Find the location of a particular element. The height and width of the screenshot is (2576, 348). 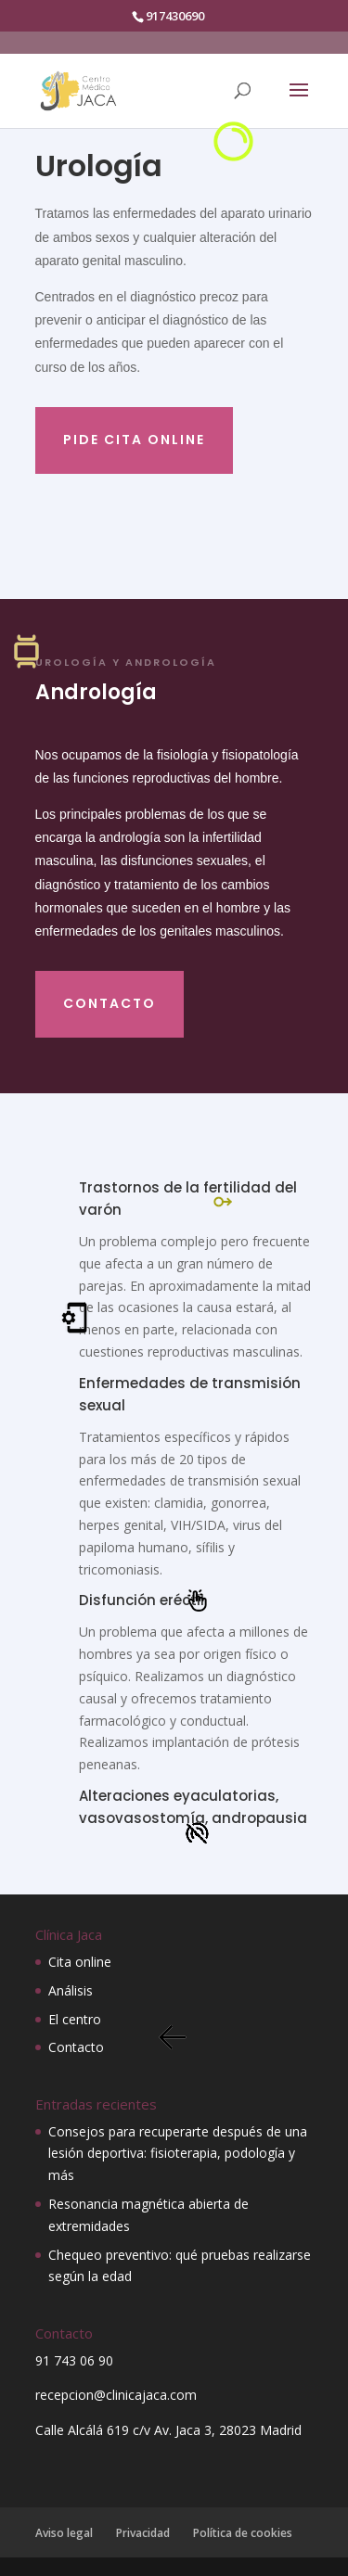

configure device connection settings is located at coordinates (74, 1318).